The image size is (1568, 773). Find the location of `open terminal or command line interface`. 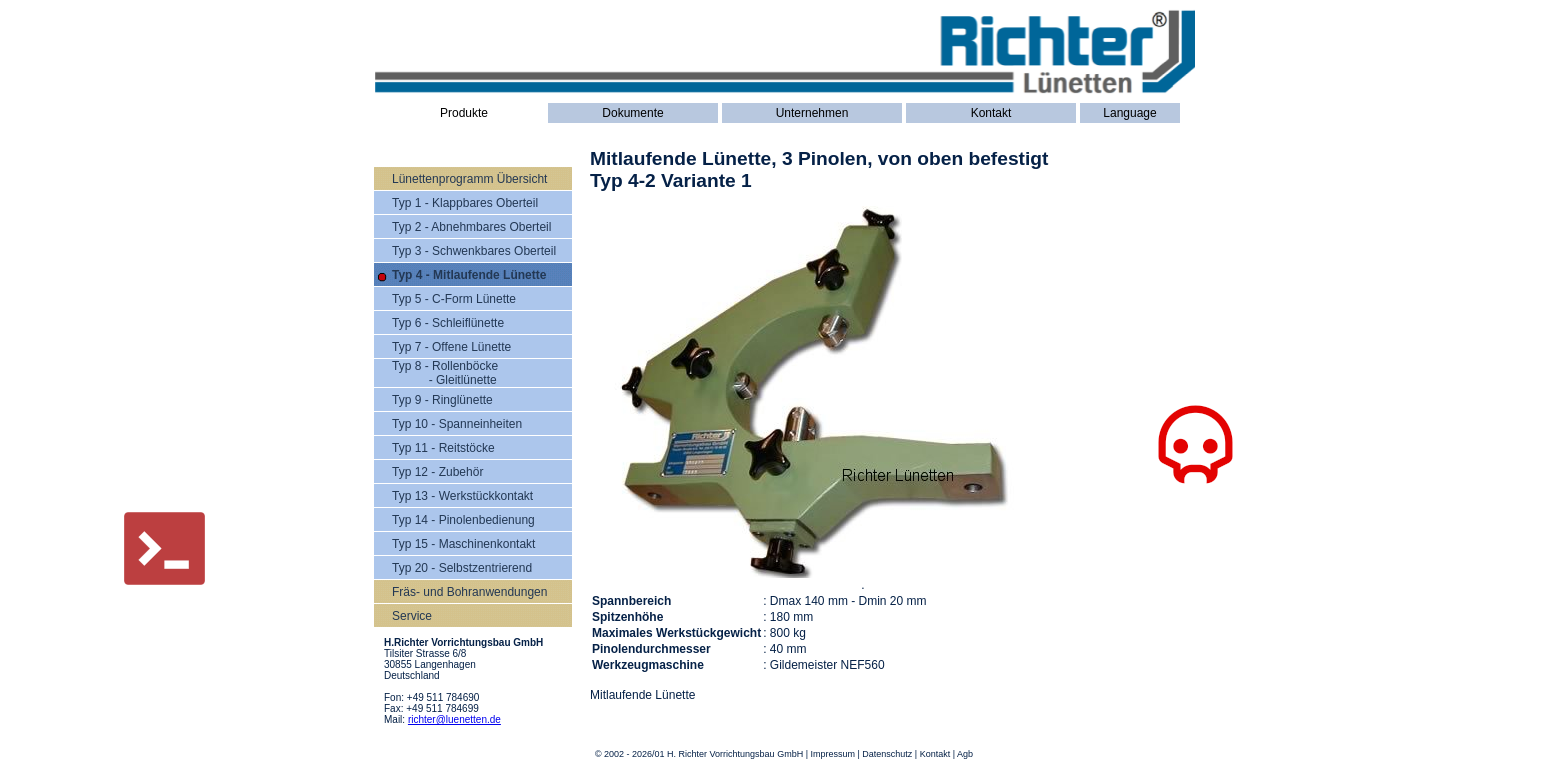

open terminal or command line interface is located at coordinates (164, 548).